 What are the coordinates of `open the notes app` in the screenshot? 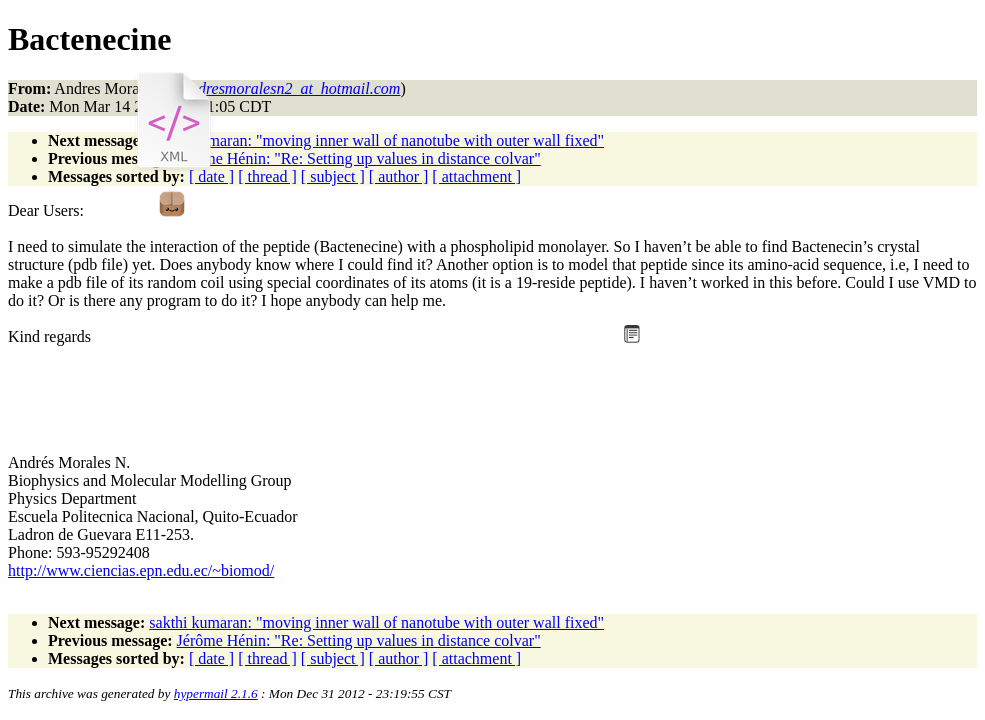 It's located at (632, 334).